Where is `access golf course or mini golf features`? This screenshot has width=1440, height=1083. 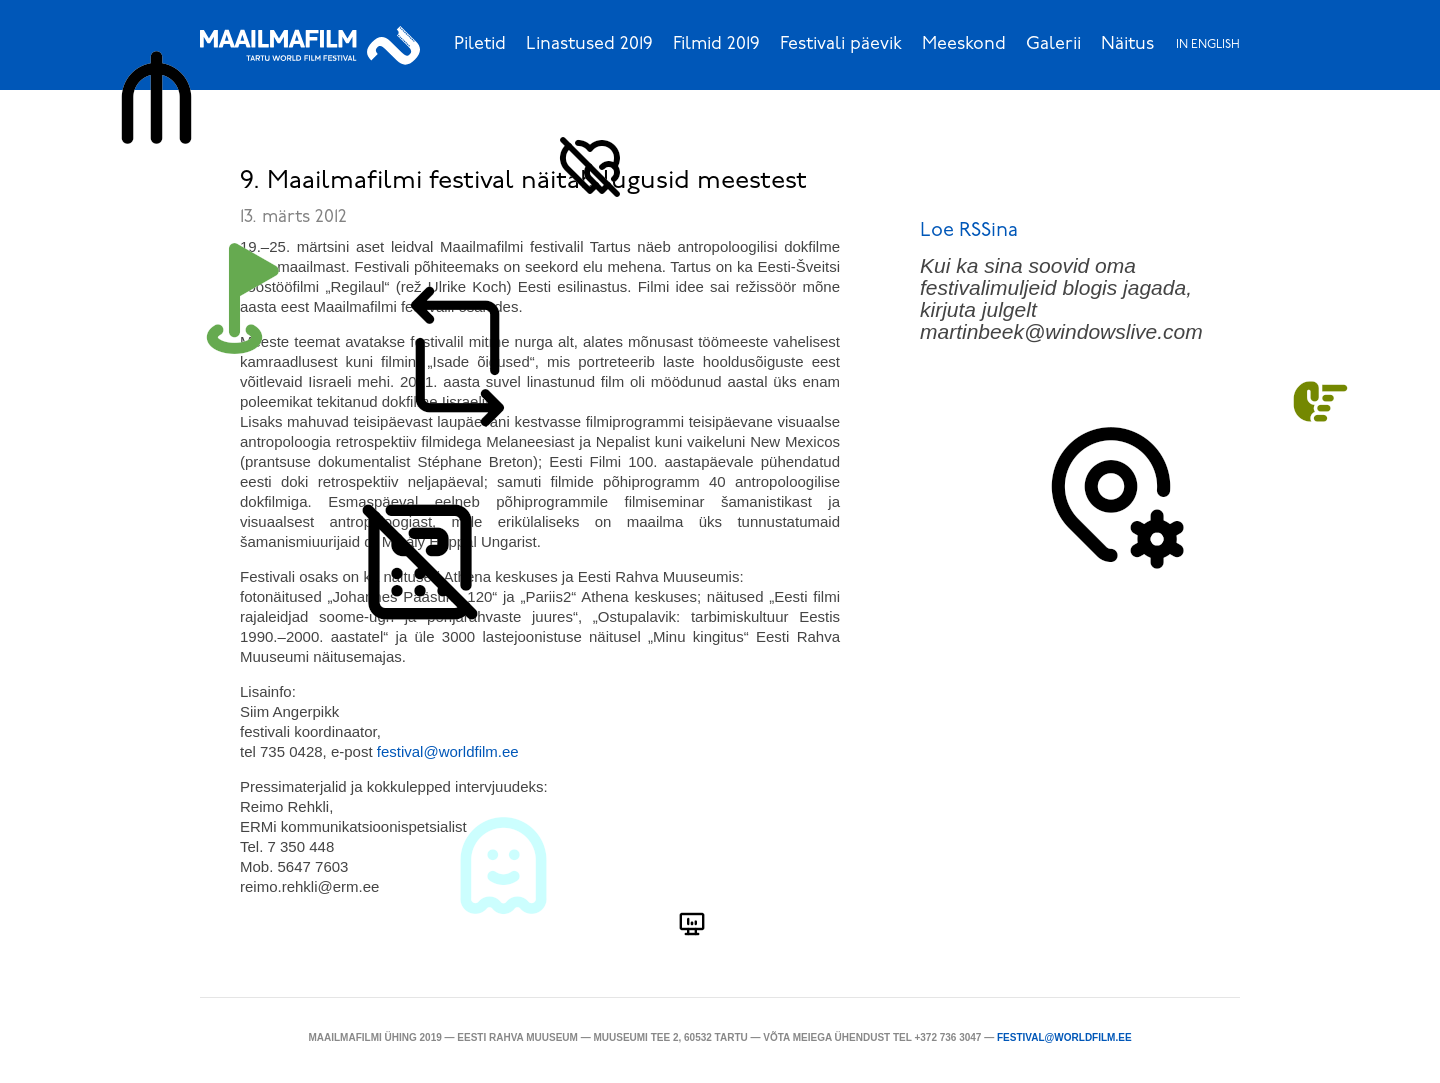
access golf course or mini golf features is located at coordinates (234, 298).